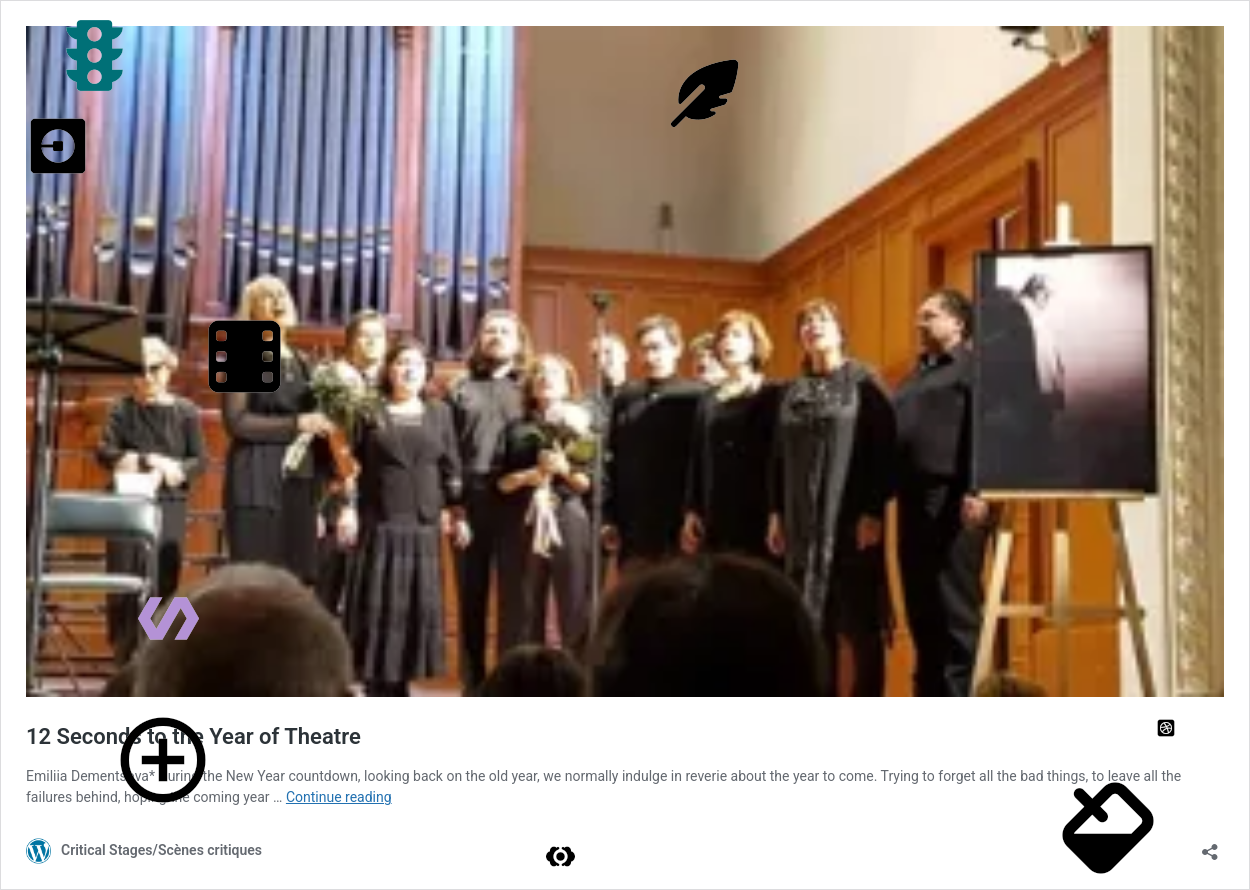 The height and width of the screenshot is (890, 1250). Describe the element at coordinates (163, 760) in the screenshot. I see `add a new item` at that location.